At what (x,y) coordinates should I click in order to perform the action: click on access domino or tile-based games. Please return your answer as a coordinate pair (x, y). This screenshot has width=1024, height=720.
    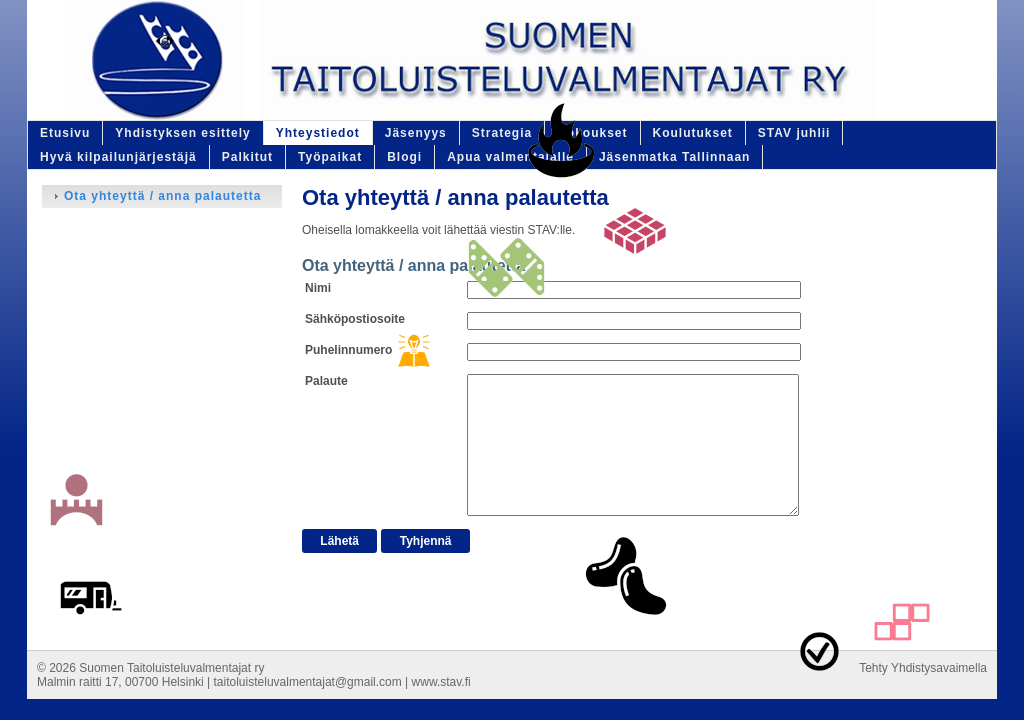
    Looking at the image, I should click on (506, 267).